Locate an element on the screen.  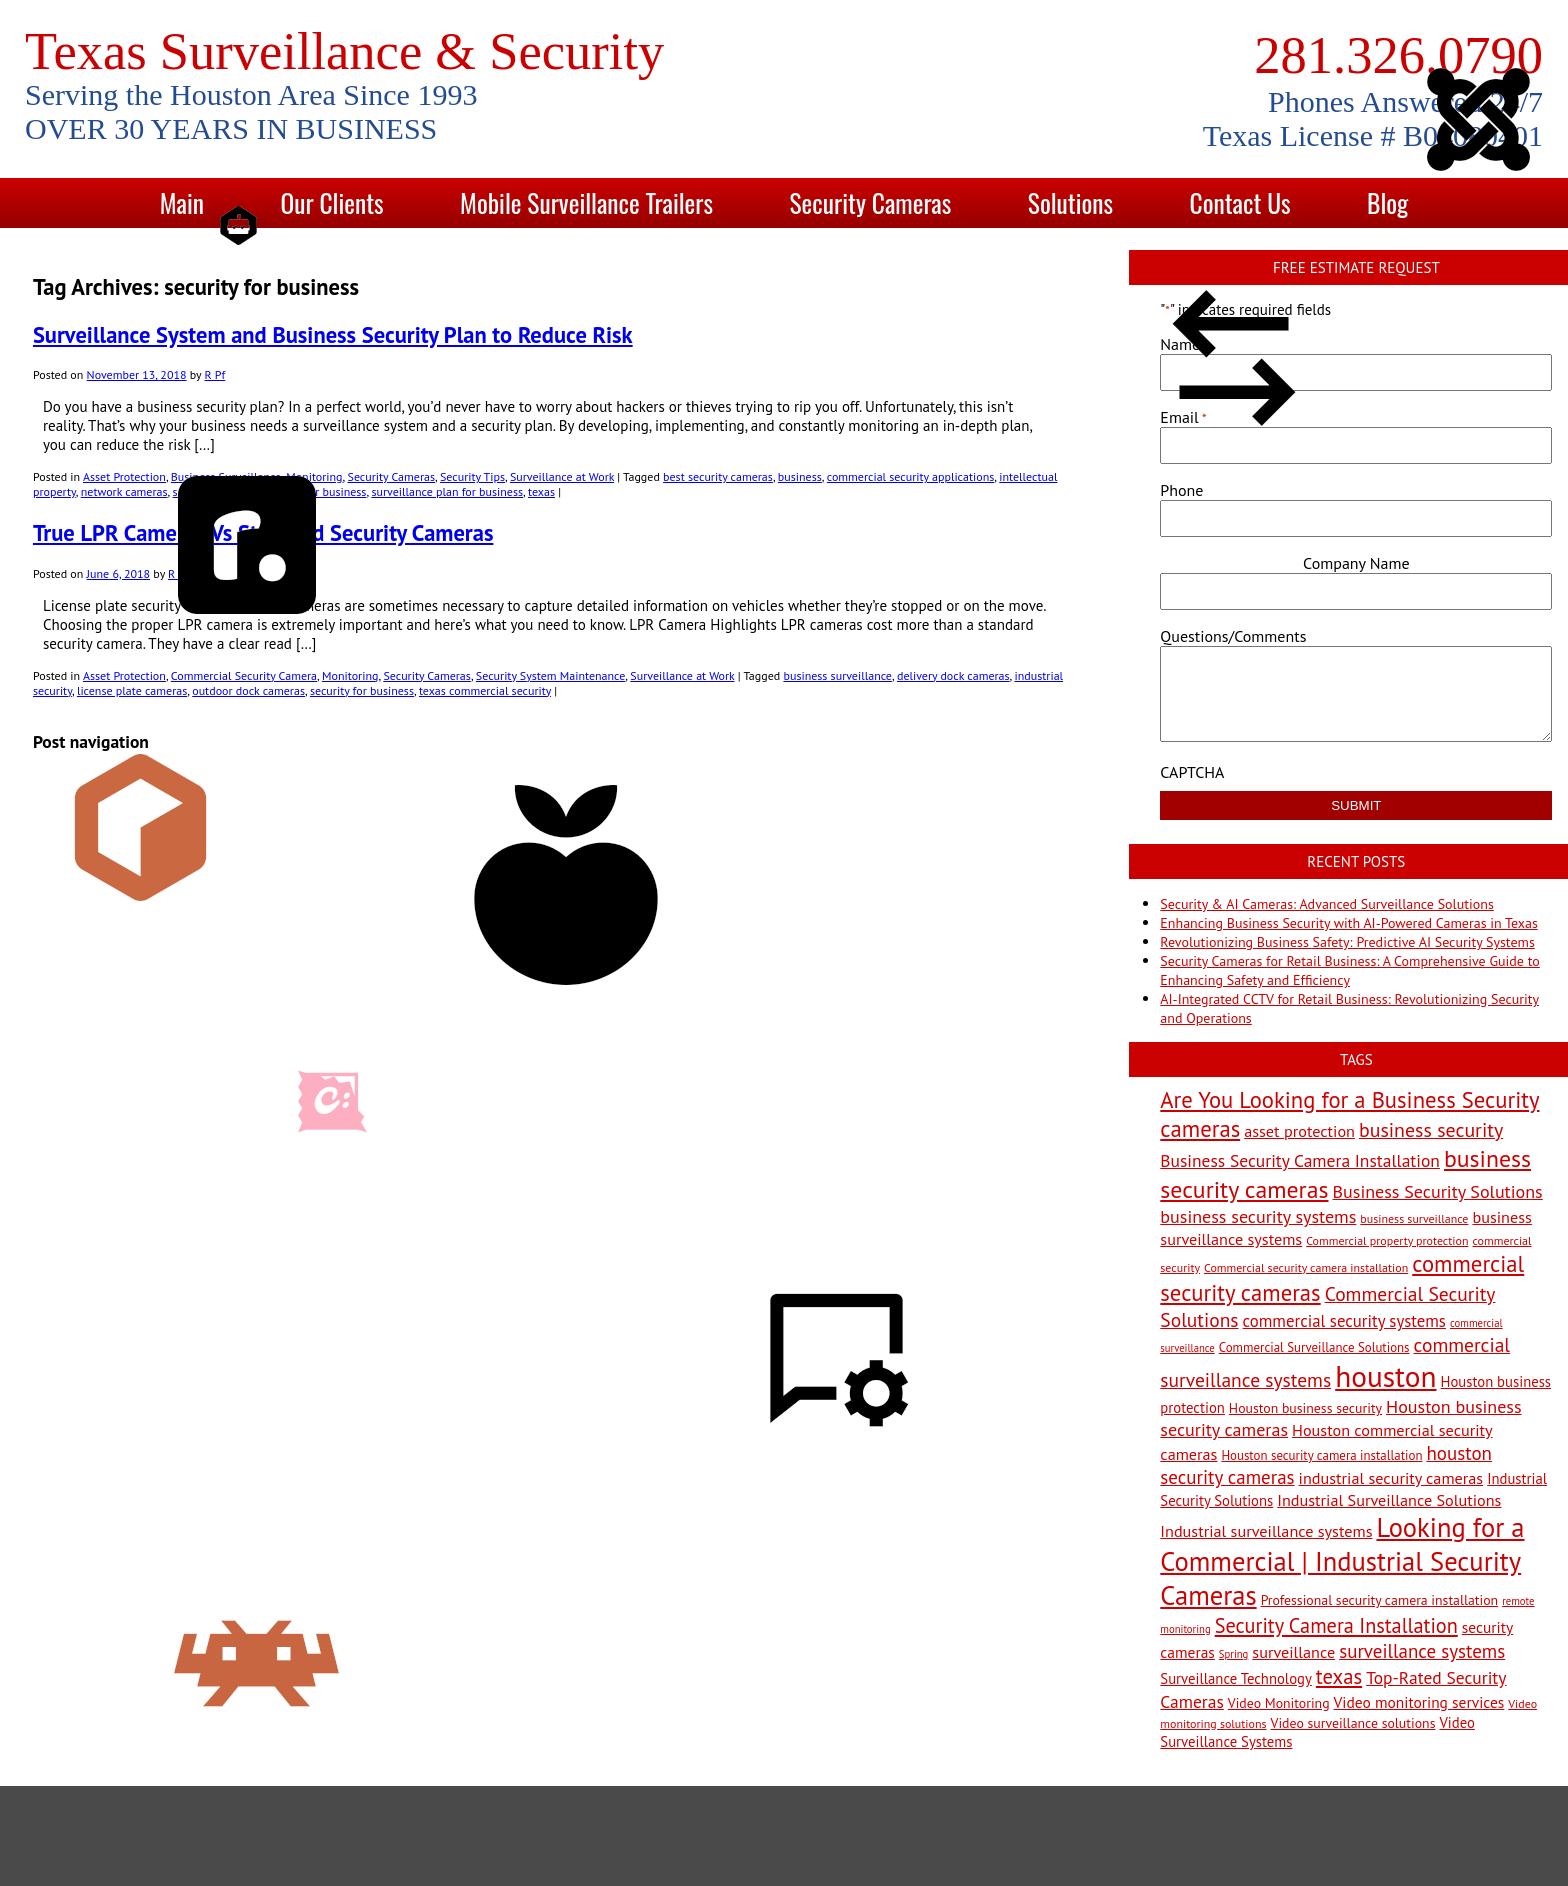
open roadmap.sh website or app is located at coordinates (247, 545).